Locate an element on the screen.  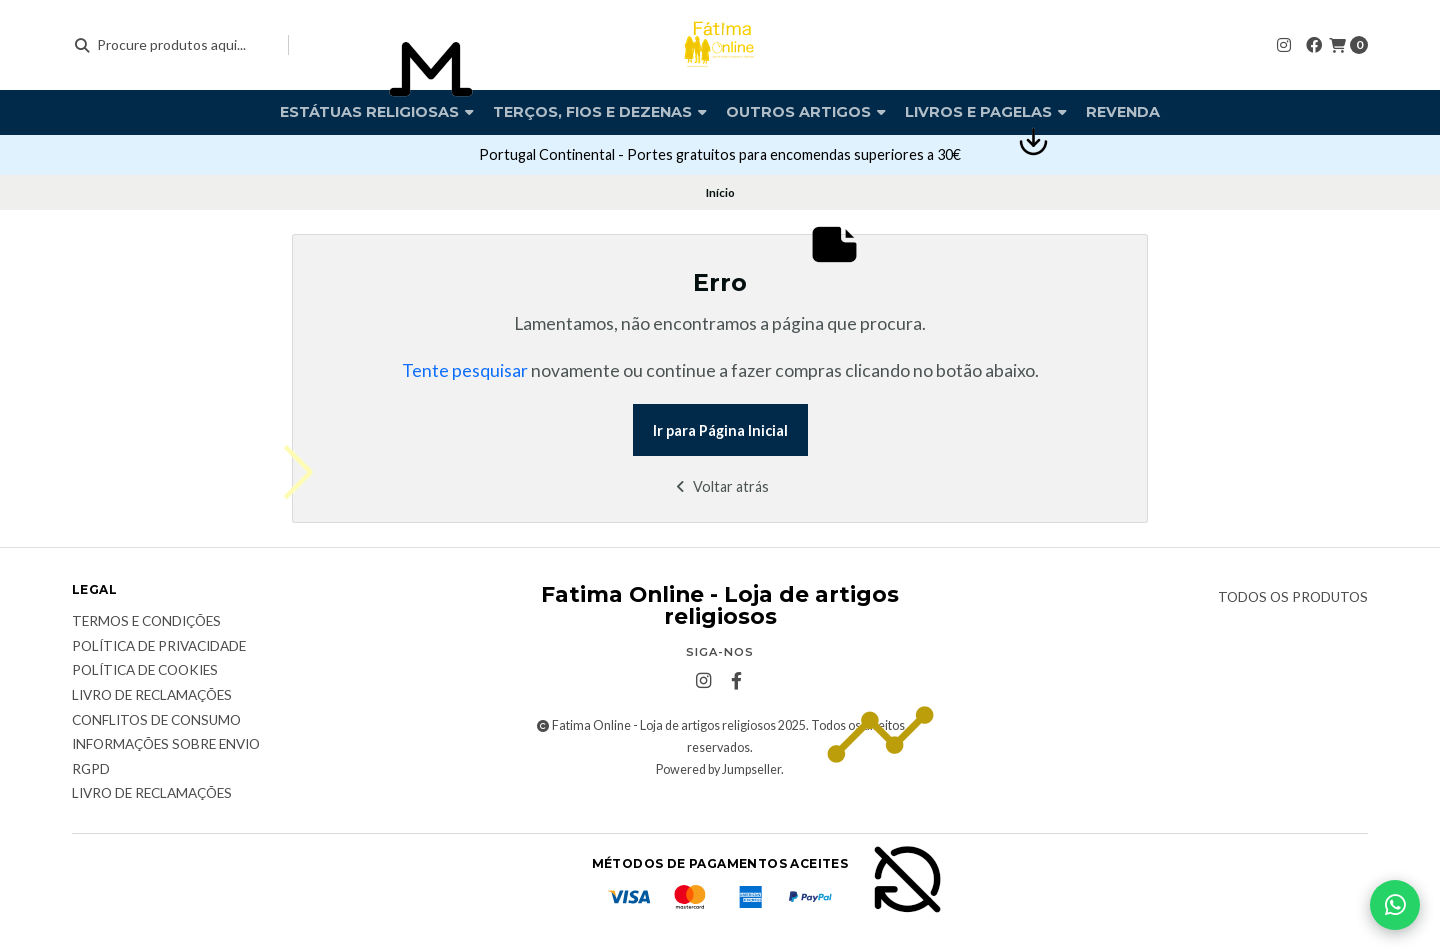
view analytics and statistics is located at coordinates (880, 734).